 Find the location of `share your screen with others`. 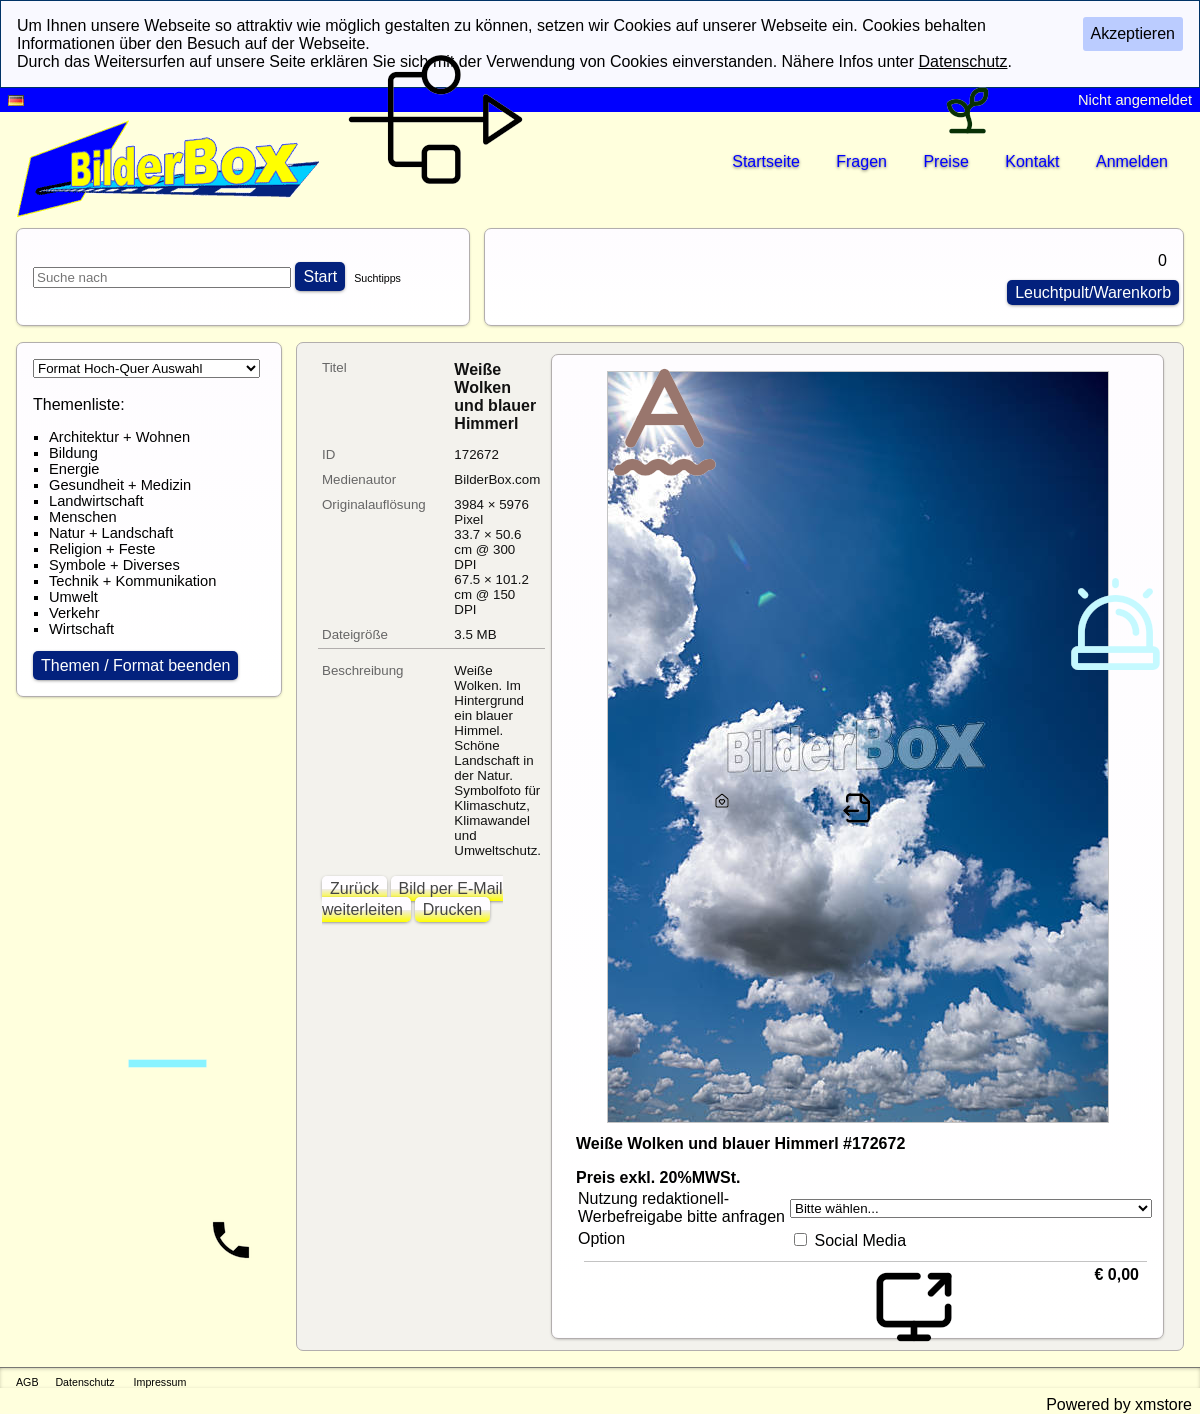

share your screen with others is located at coordinates (914, 1307).